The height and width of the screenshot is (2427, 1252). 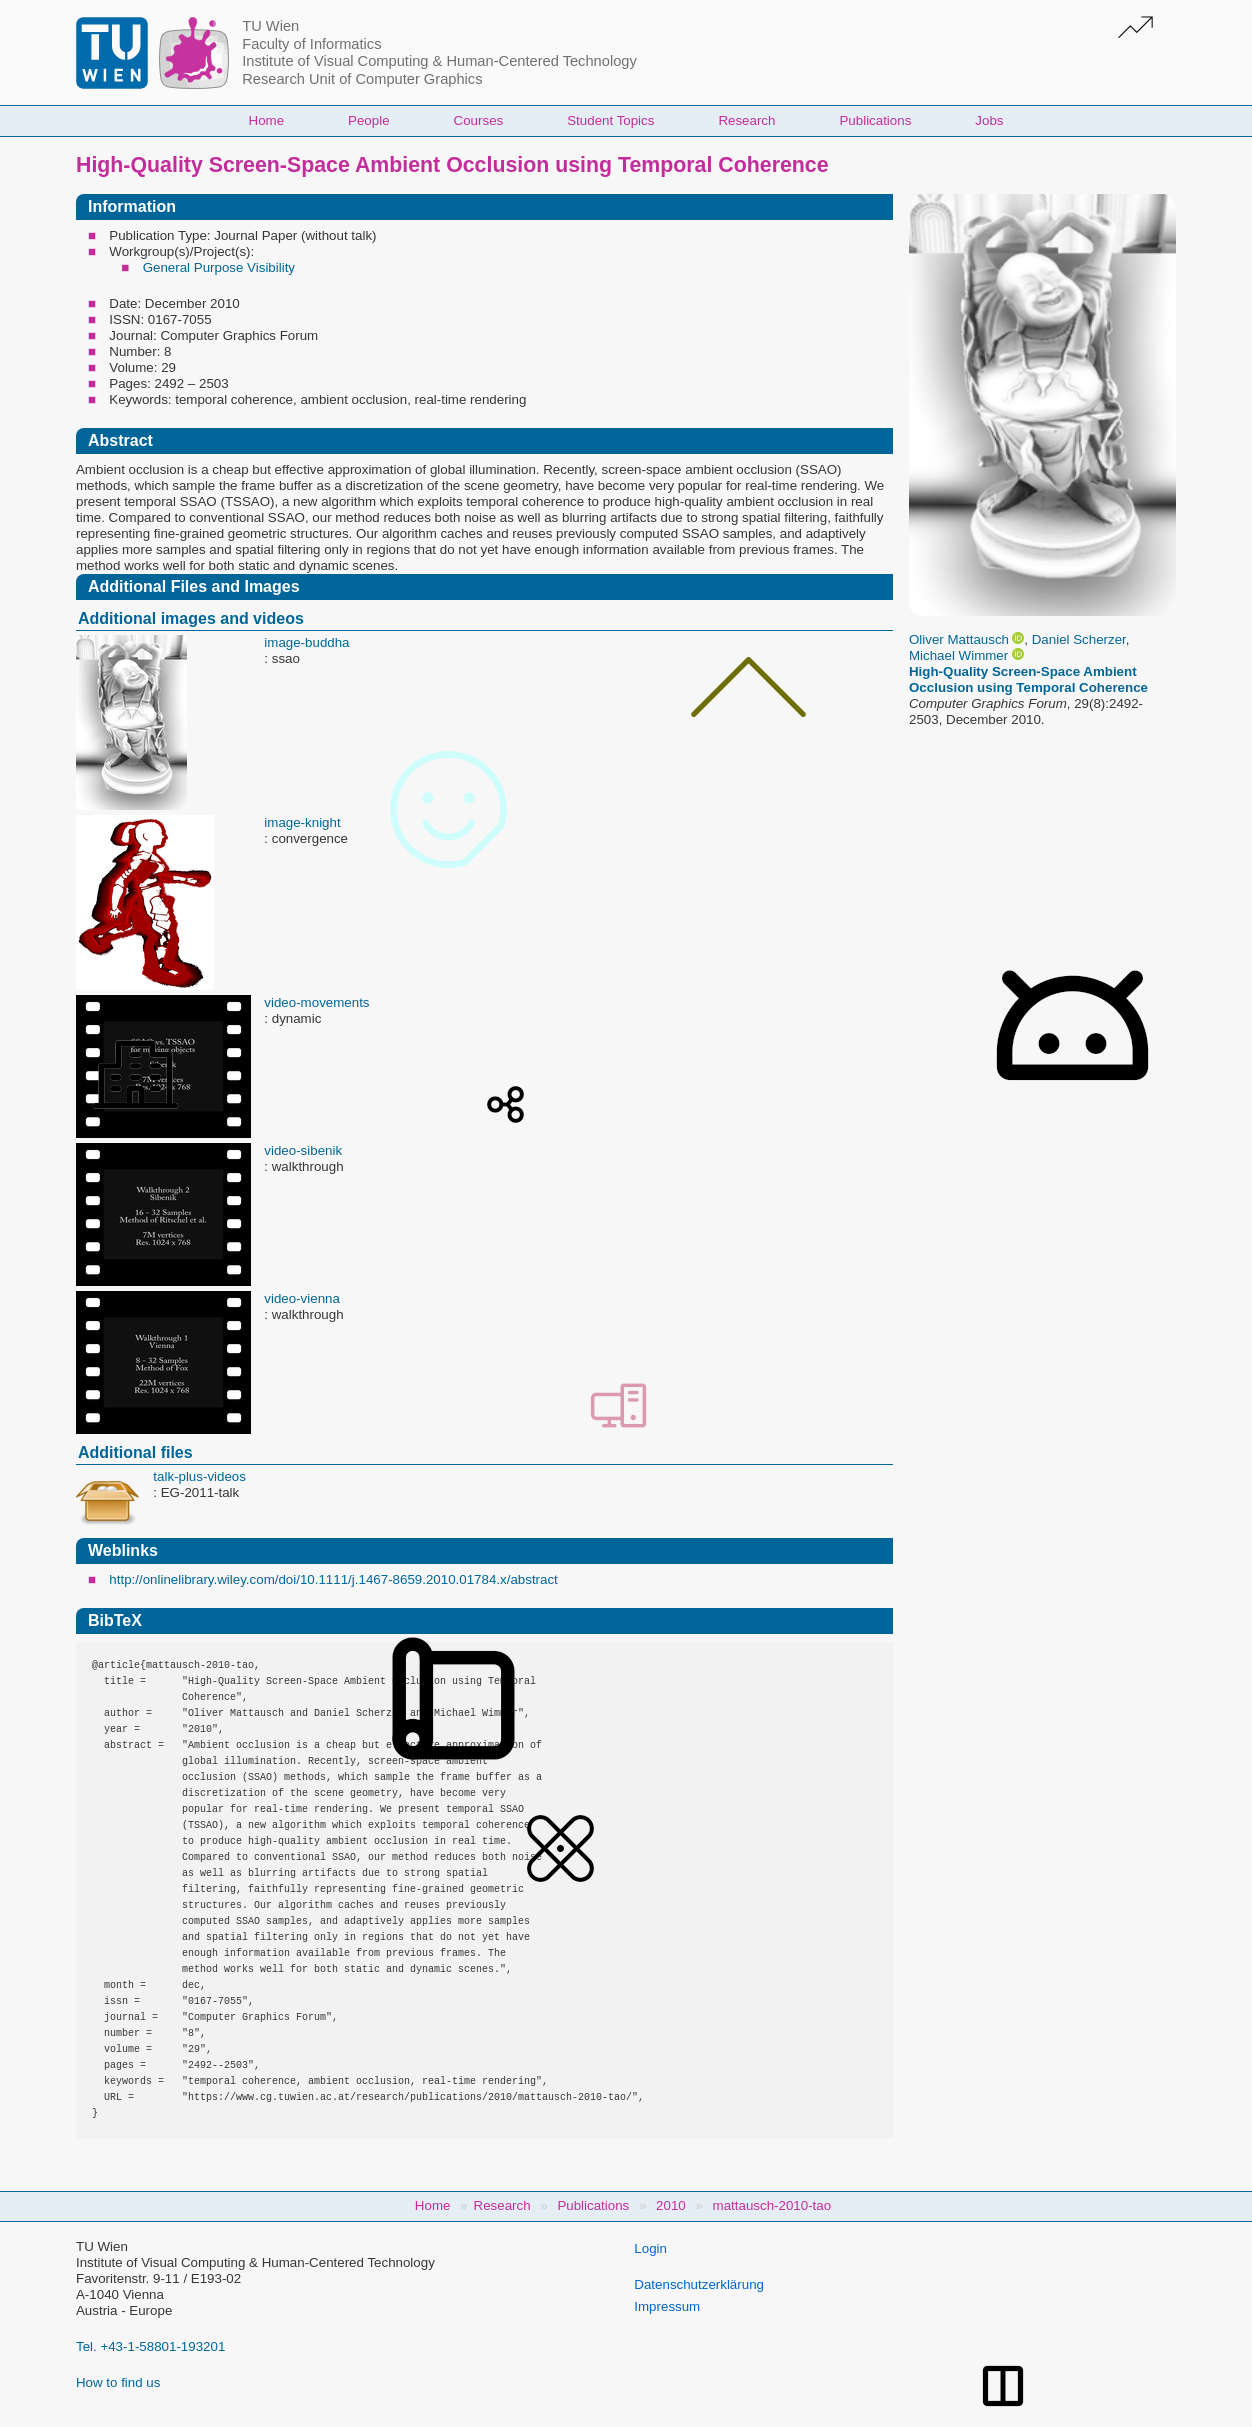 What do you see at coordinates (1072, 1030) in the screenshot?
I see `android device or operating system indicator` at bounding box center [1072, 1030].